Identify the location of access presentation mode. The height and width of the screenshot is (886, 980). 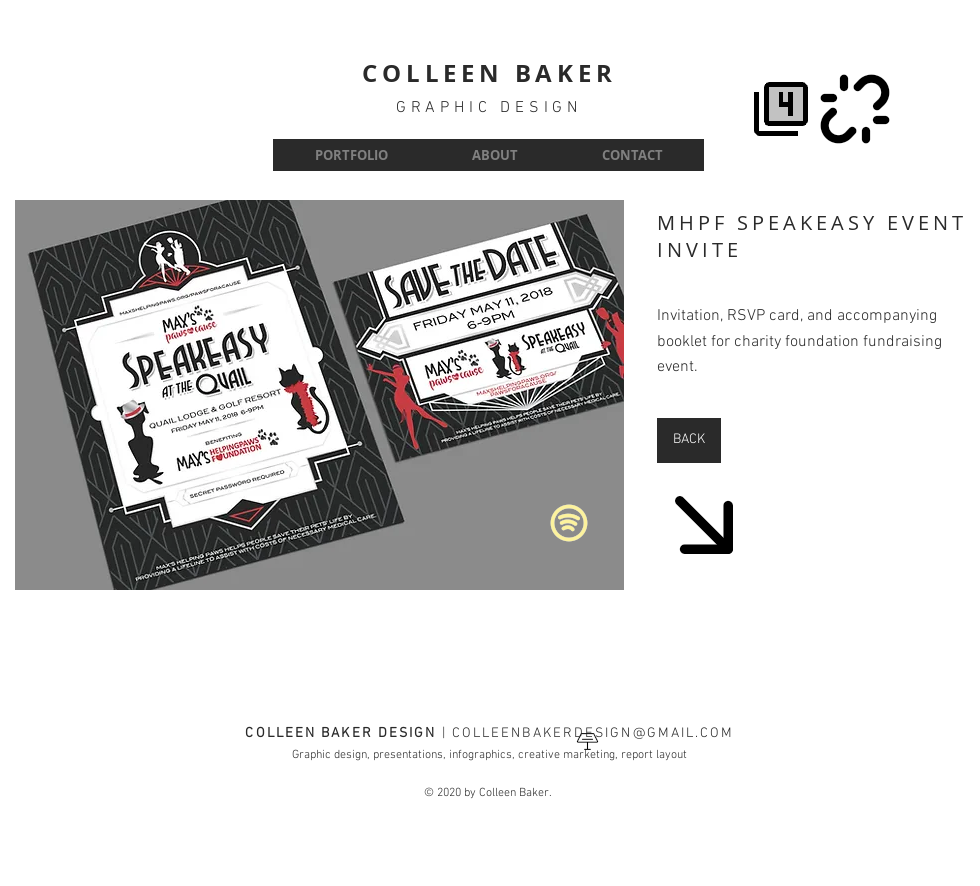
(587, 741).